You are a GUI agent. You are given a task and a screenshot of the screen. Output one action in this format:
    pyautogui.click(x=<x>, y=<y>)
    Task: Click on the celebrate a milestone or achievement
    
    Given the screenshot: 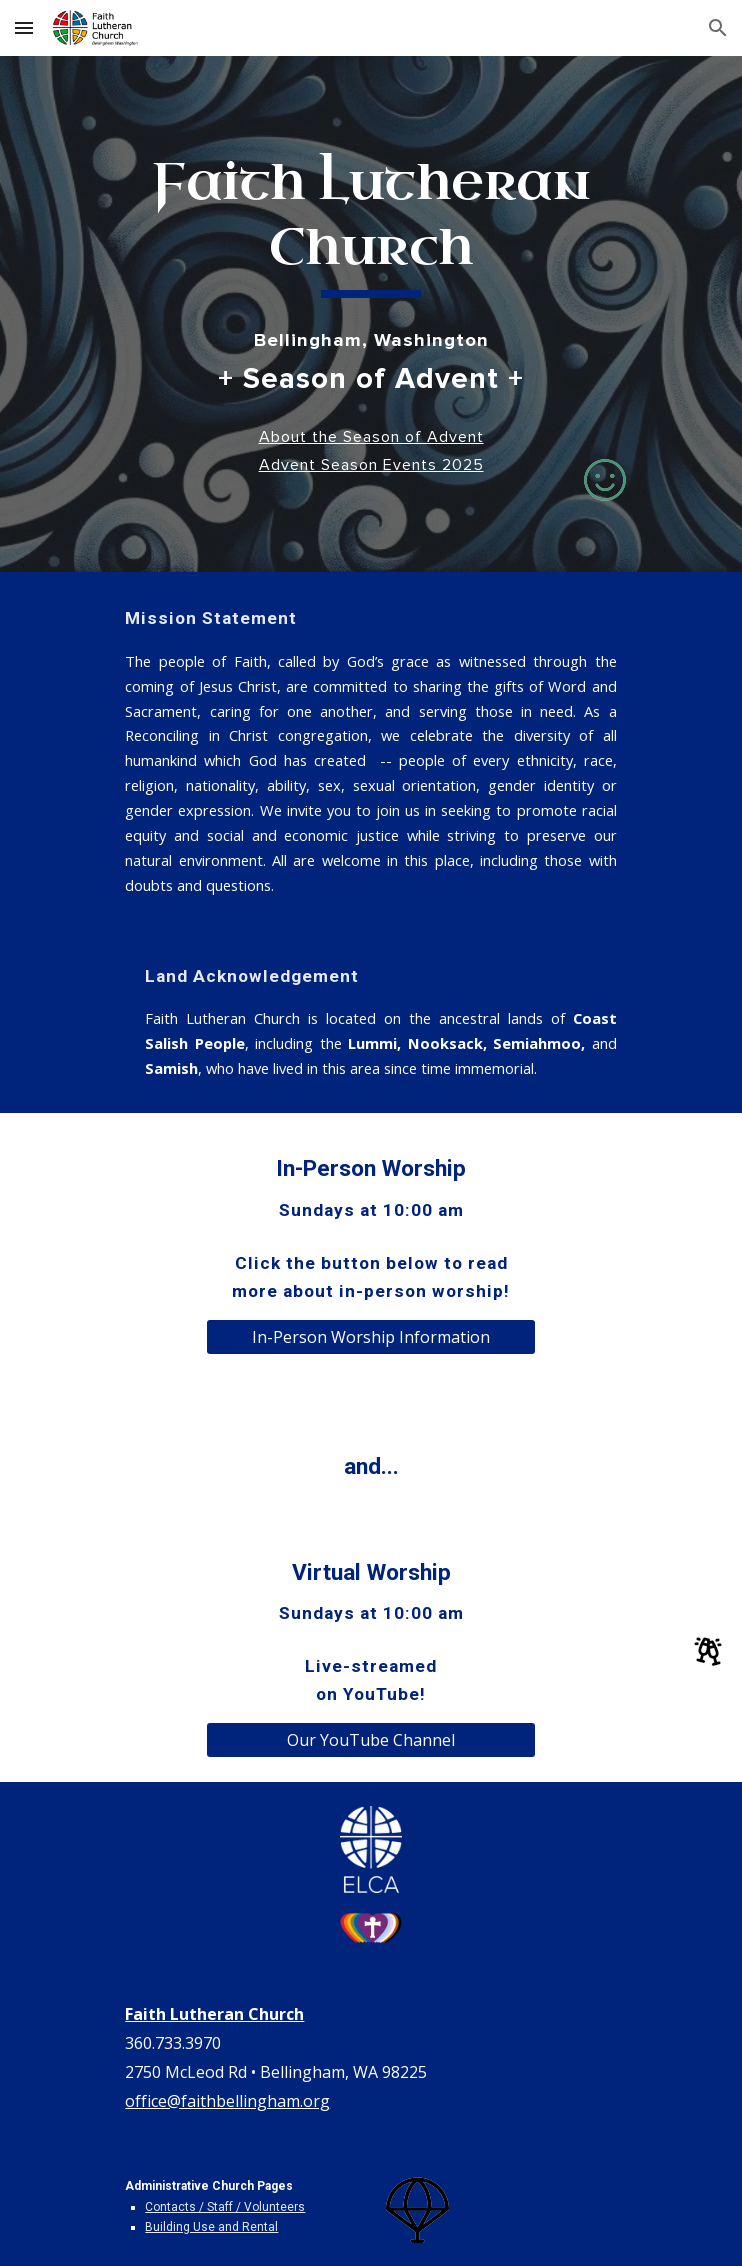 What is the action you would take?
    pyautogui.click(x=708, y=1651)
    